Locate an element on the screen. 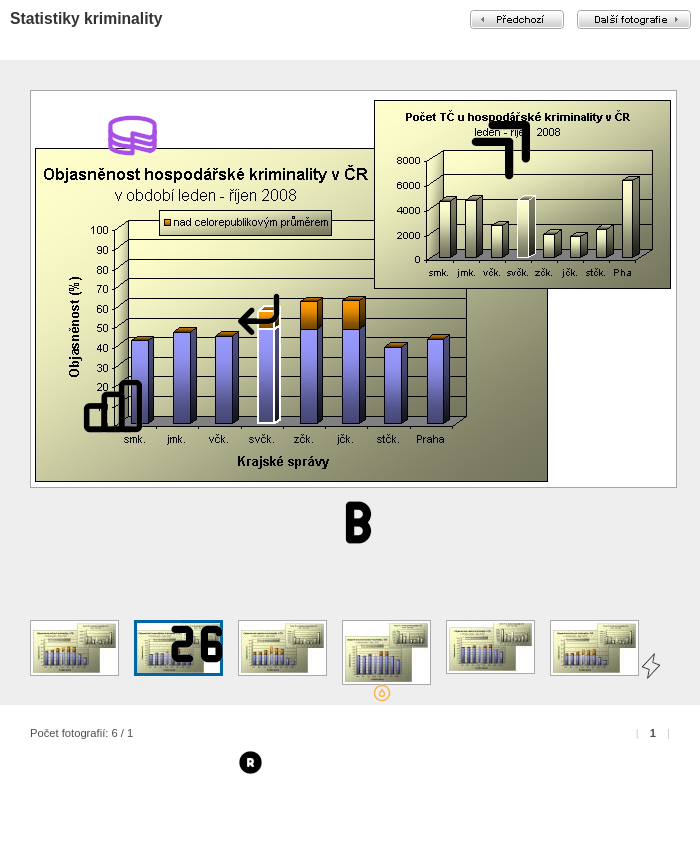  adjust ink or fluid settings is located at coordinates (382, 693).